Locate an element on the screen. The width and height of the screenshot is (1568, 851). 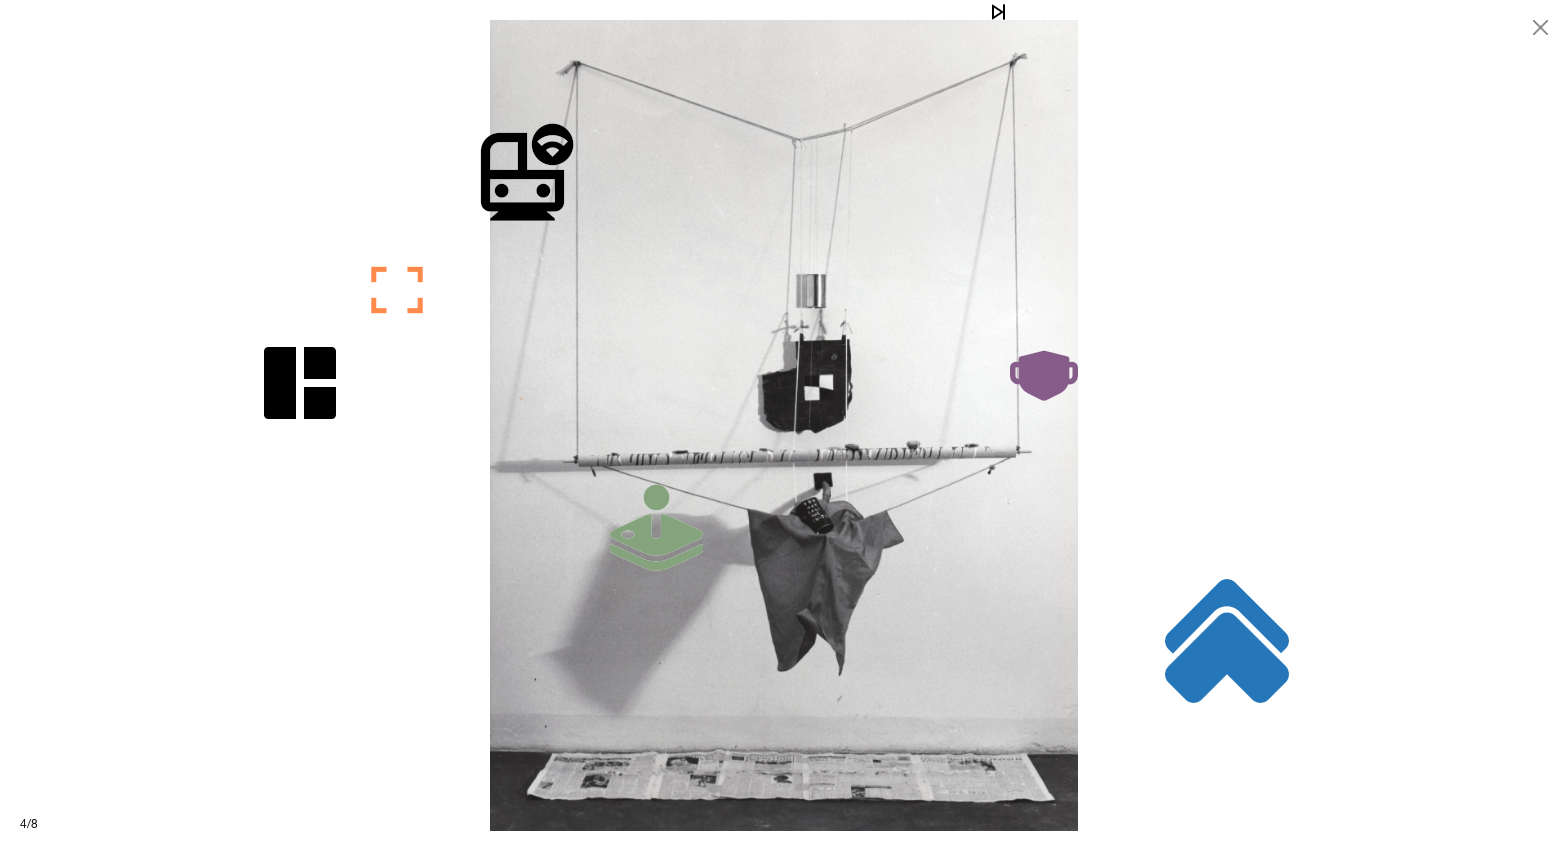
switch to grid layout view is located at coordinates (300, 383).